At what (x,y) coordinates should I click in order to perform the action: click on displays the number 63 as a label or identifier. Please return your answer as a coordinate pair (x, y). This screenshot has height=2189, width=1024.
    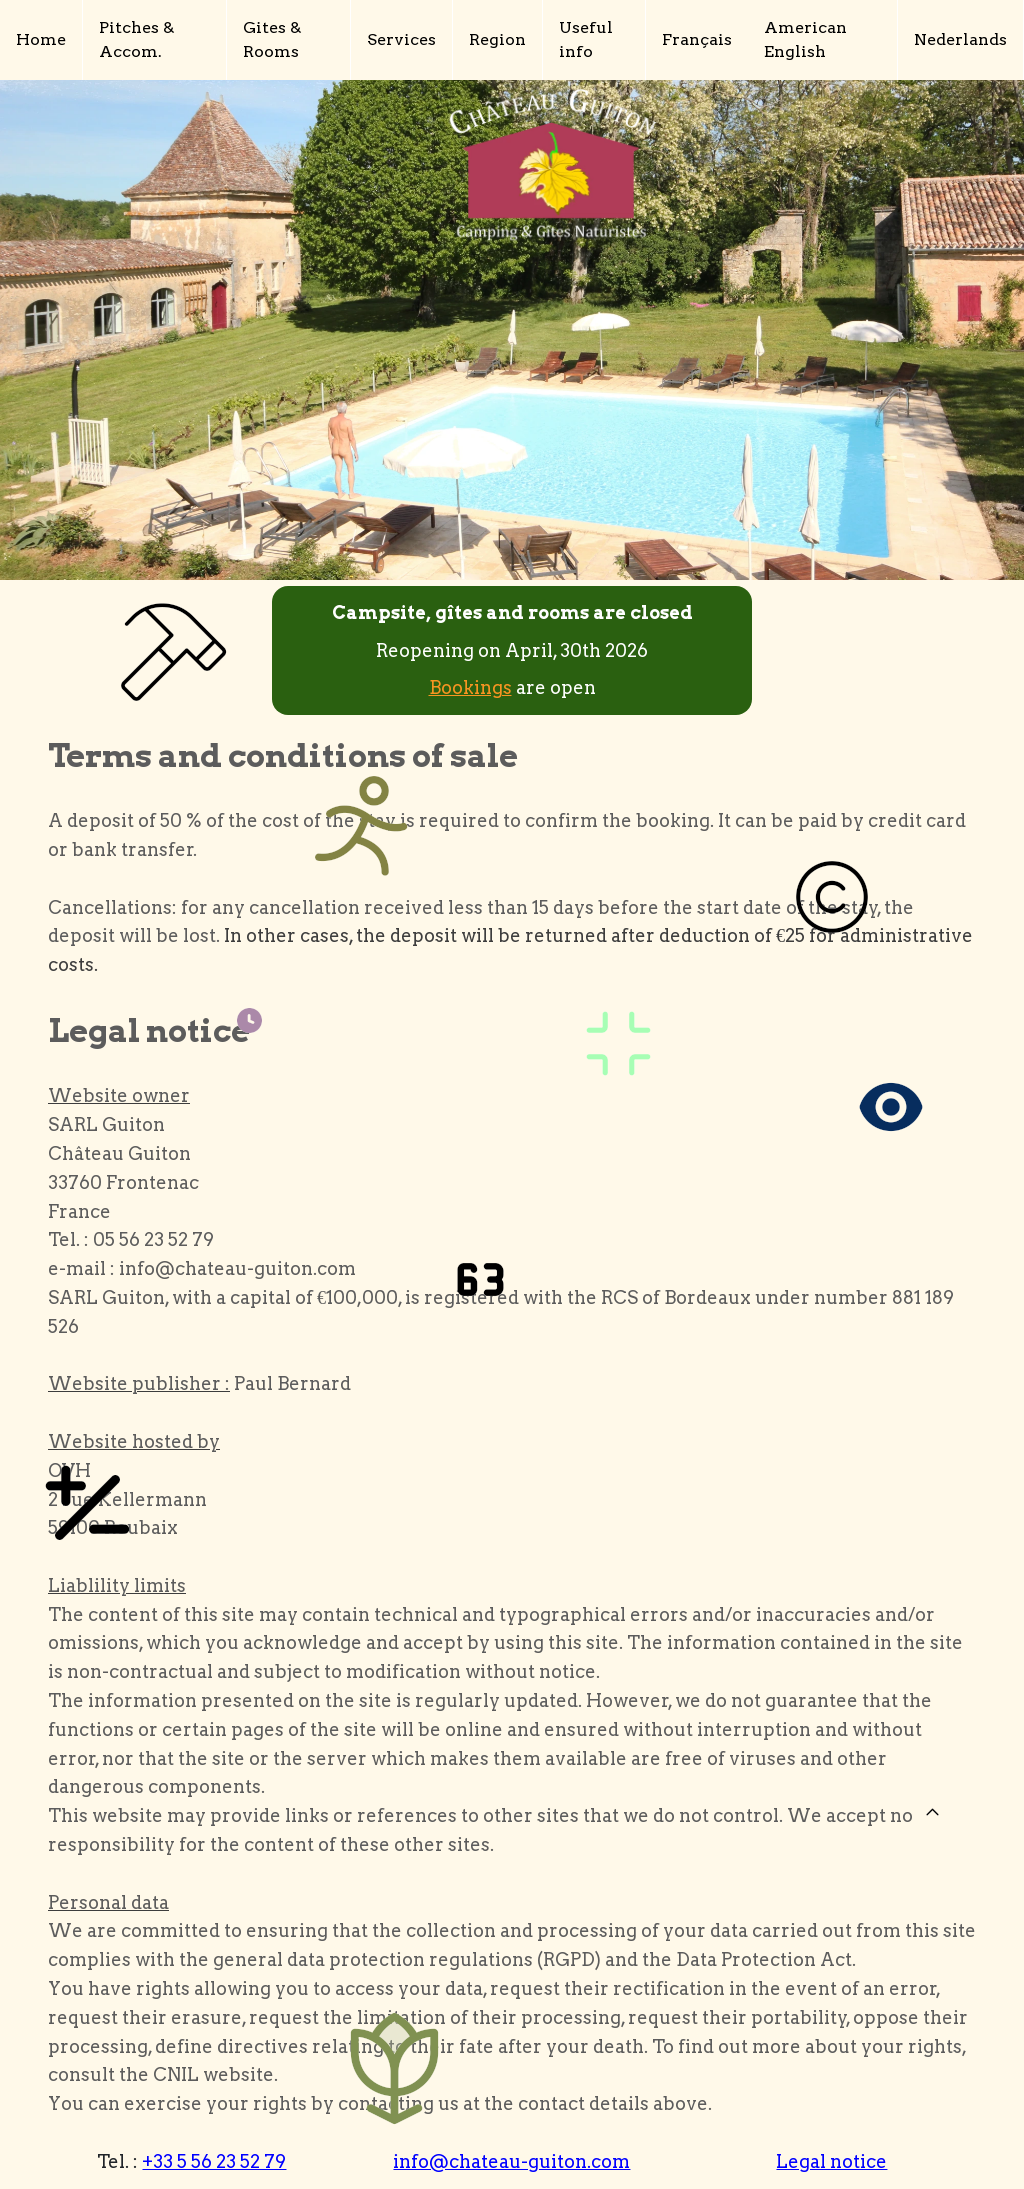
    Looking at the image, I should click on (480, 1279).